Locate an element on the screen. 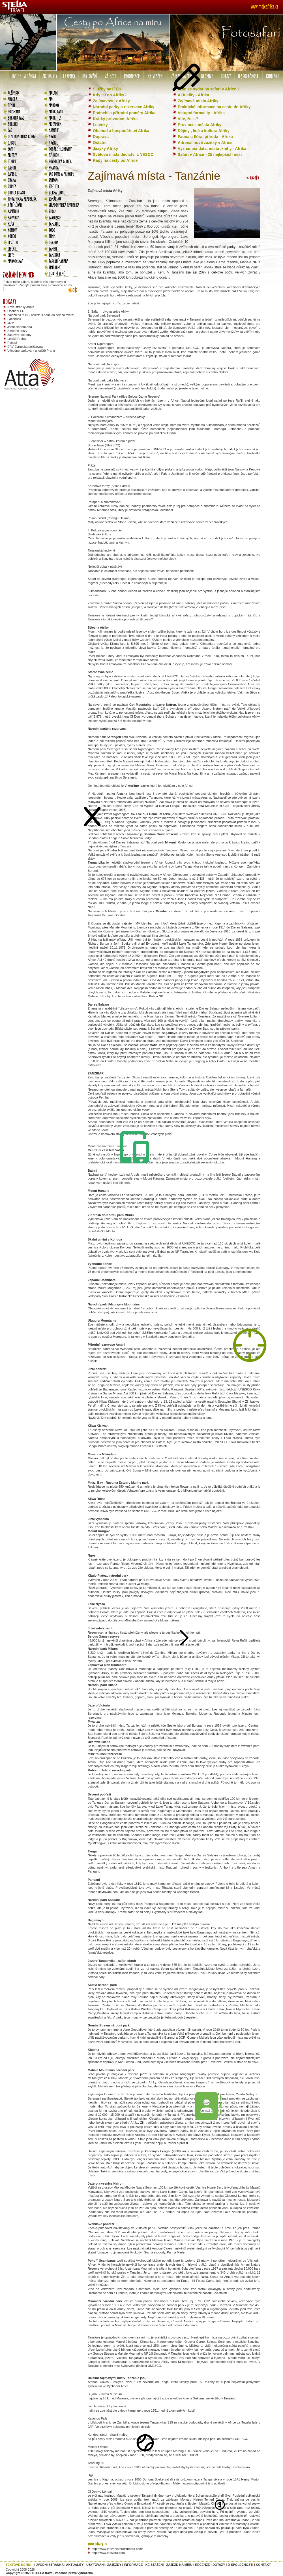  open your contacts list is located at coordinates (207, 2106).